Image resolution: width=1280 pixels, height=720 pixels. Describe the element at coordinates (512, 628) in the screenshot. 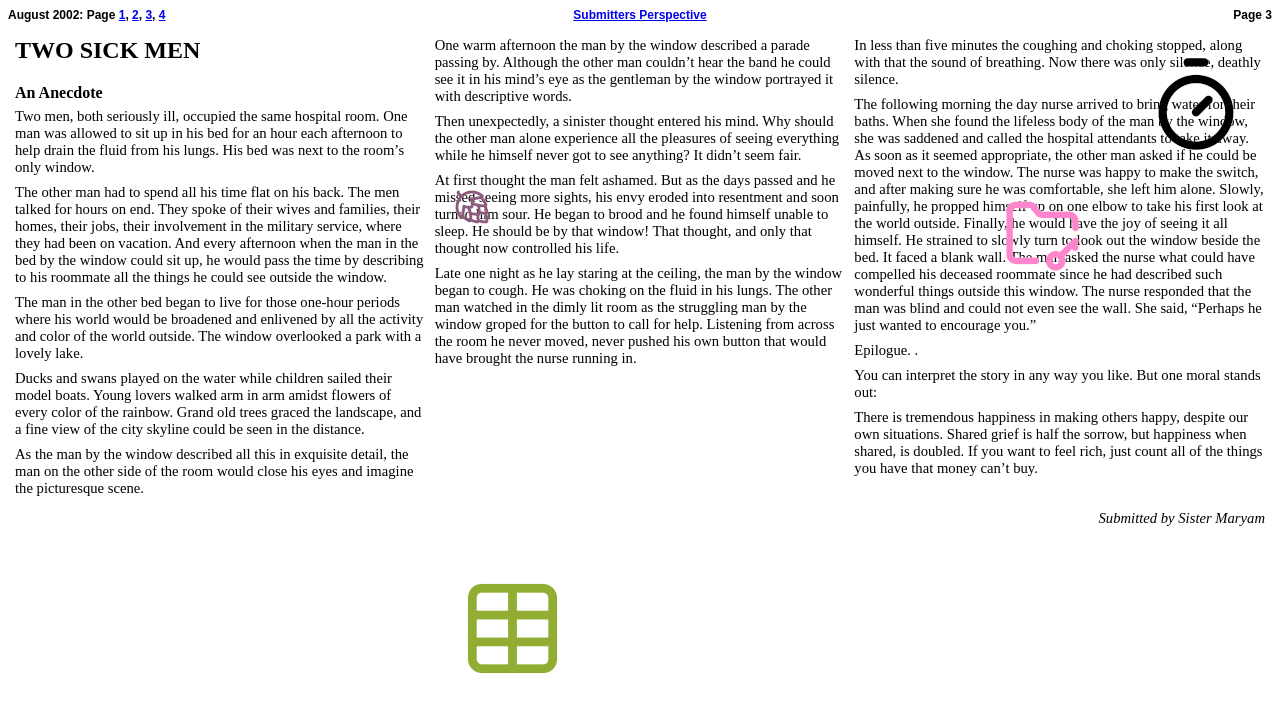

I see `view data in table format` at that location.